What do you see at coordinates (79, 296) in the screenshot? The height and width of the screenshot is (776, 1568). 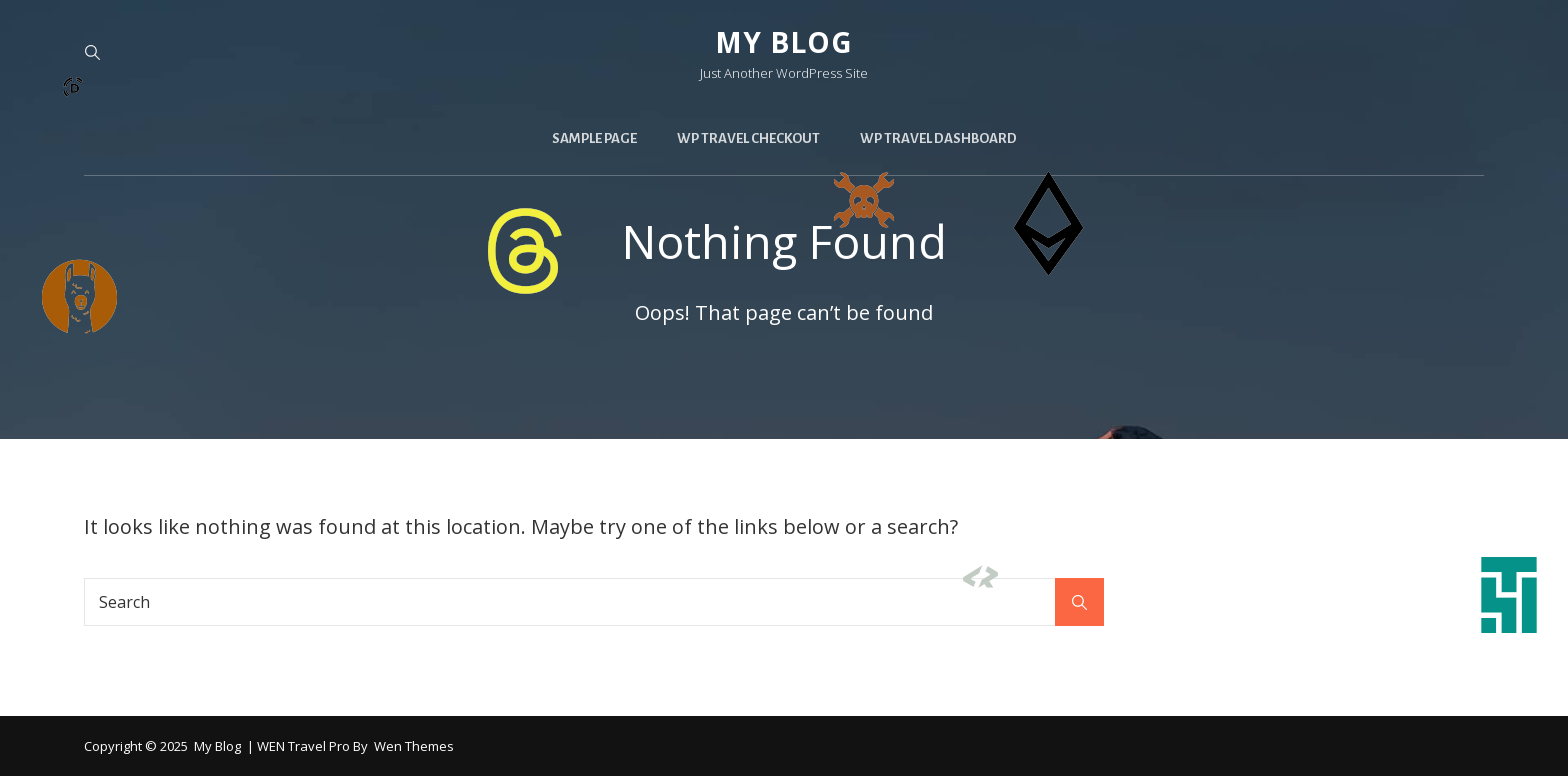 I see `open vikunja task management app` at bounding box center [79, 296].